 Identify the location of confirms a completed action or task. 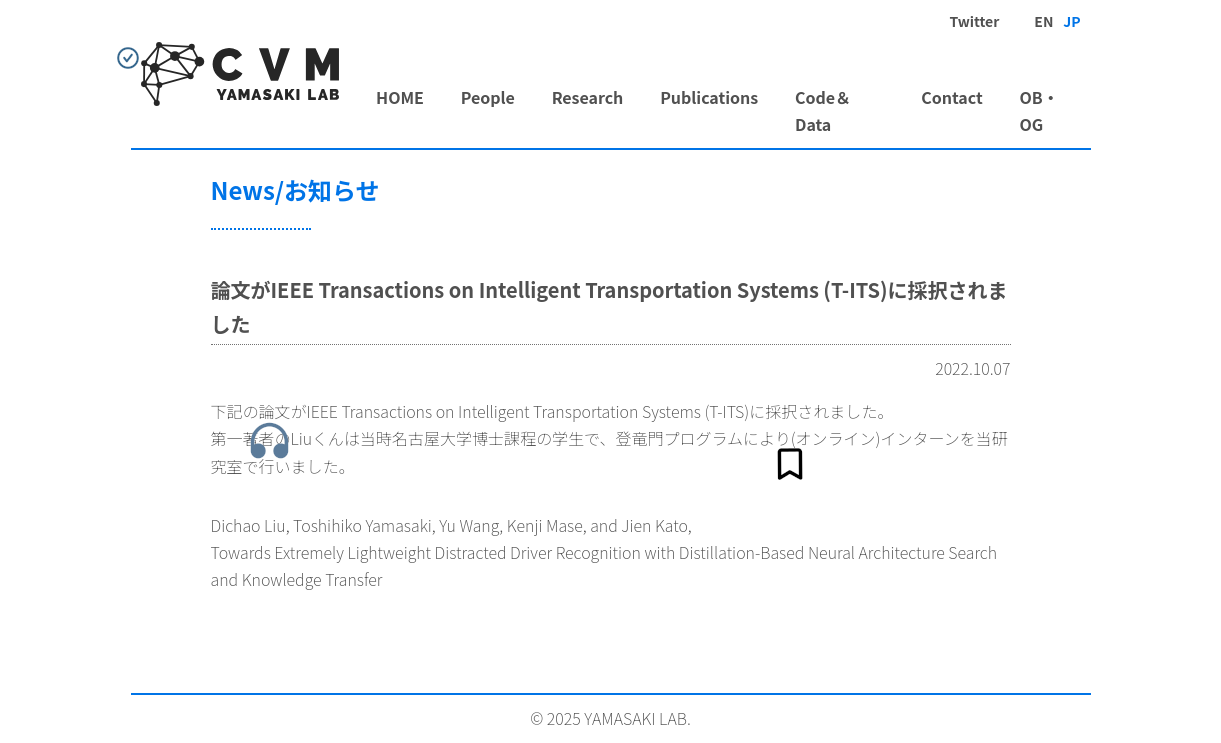
(128, 58).